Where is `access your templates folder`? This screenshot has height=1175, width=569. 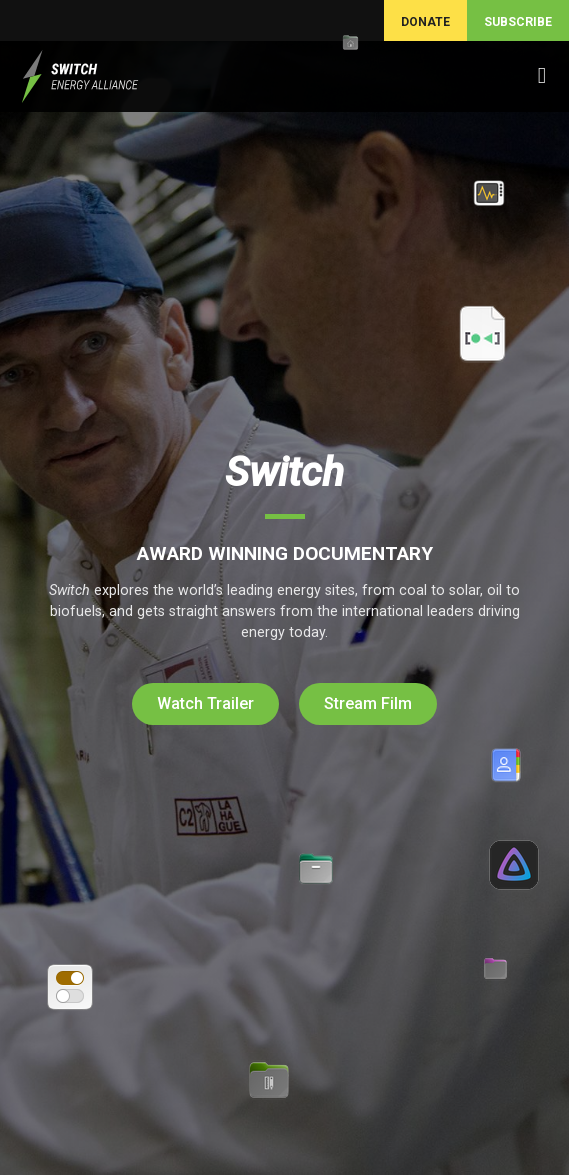
access your templates folder is located at coordinates (269, 1080).